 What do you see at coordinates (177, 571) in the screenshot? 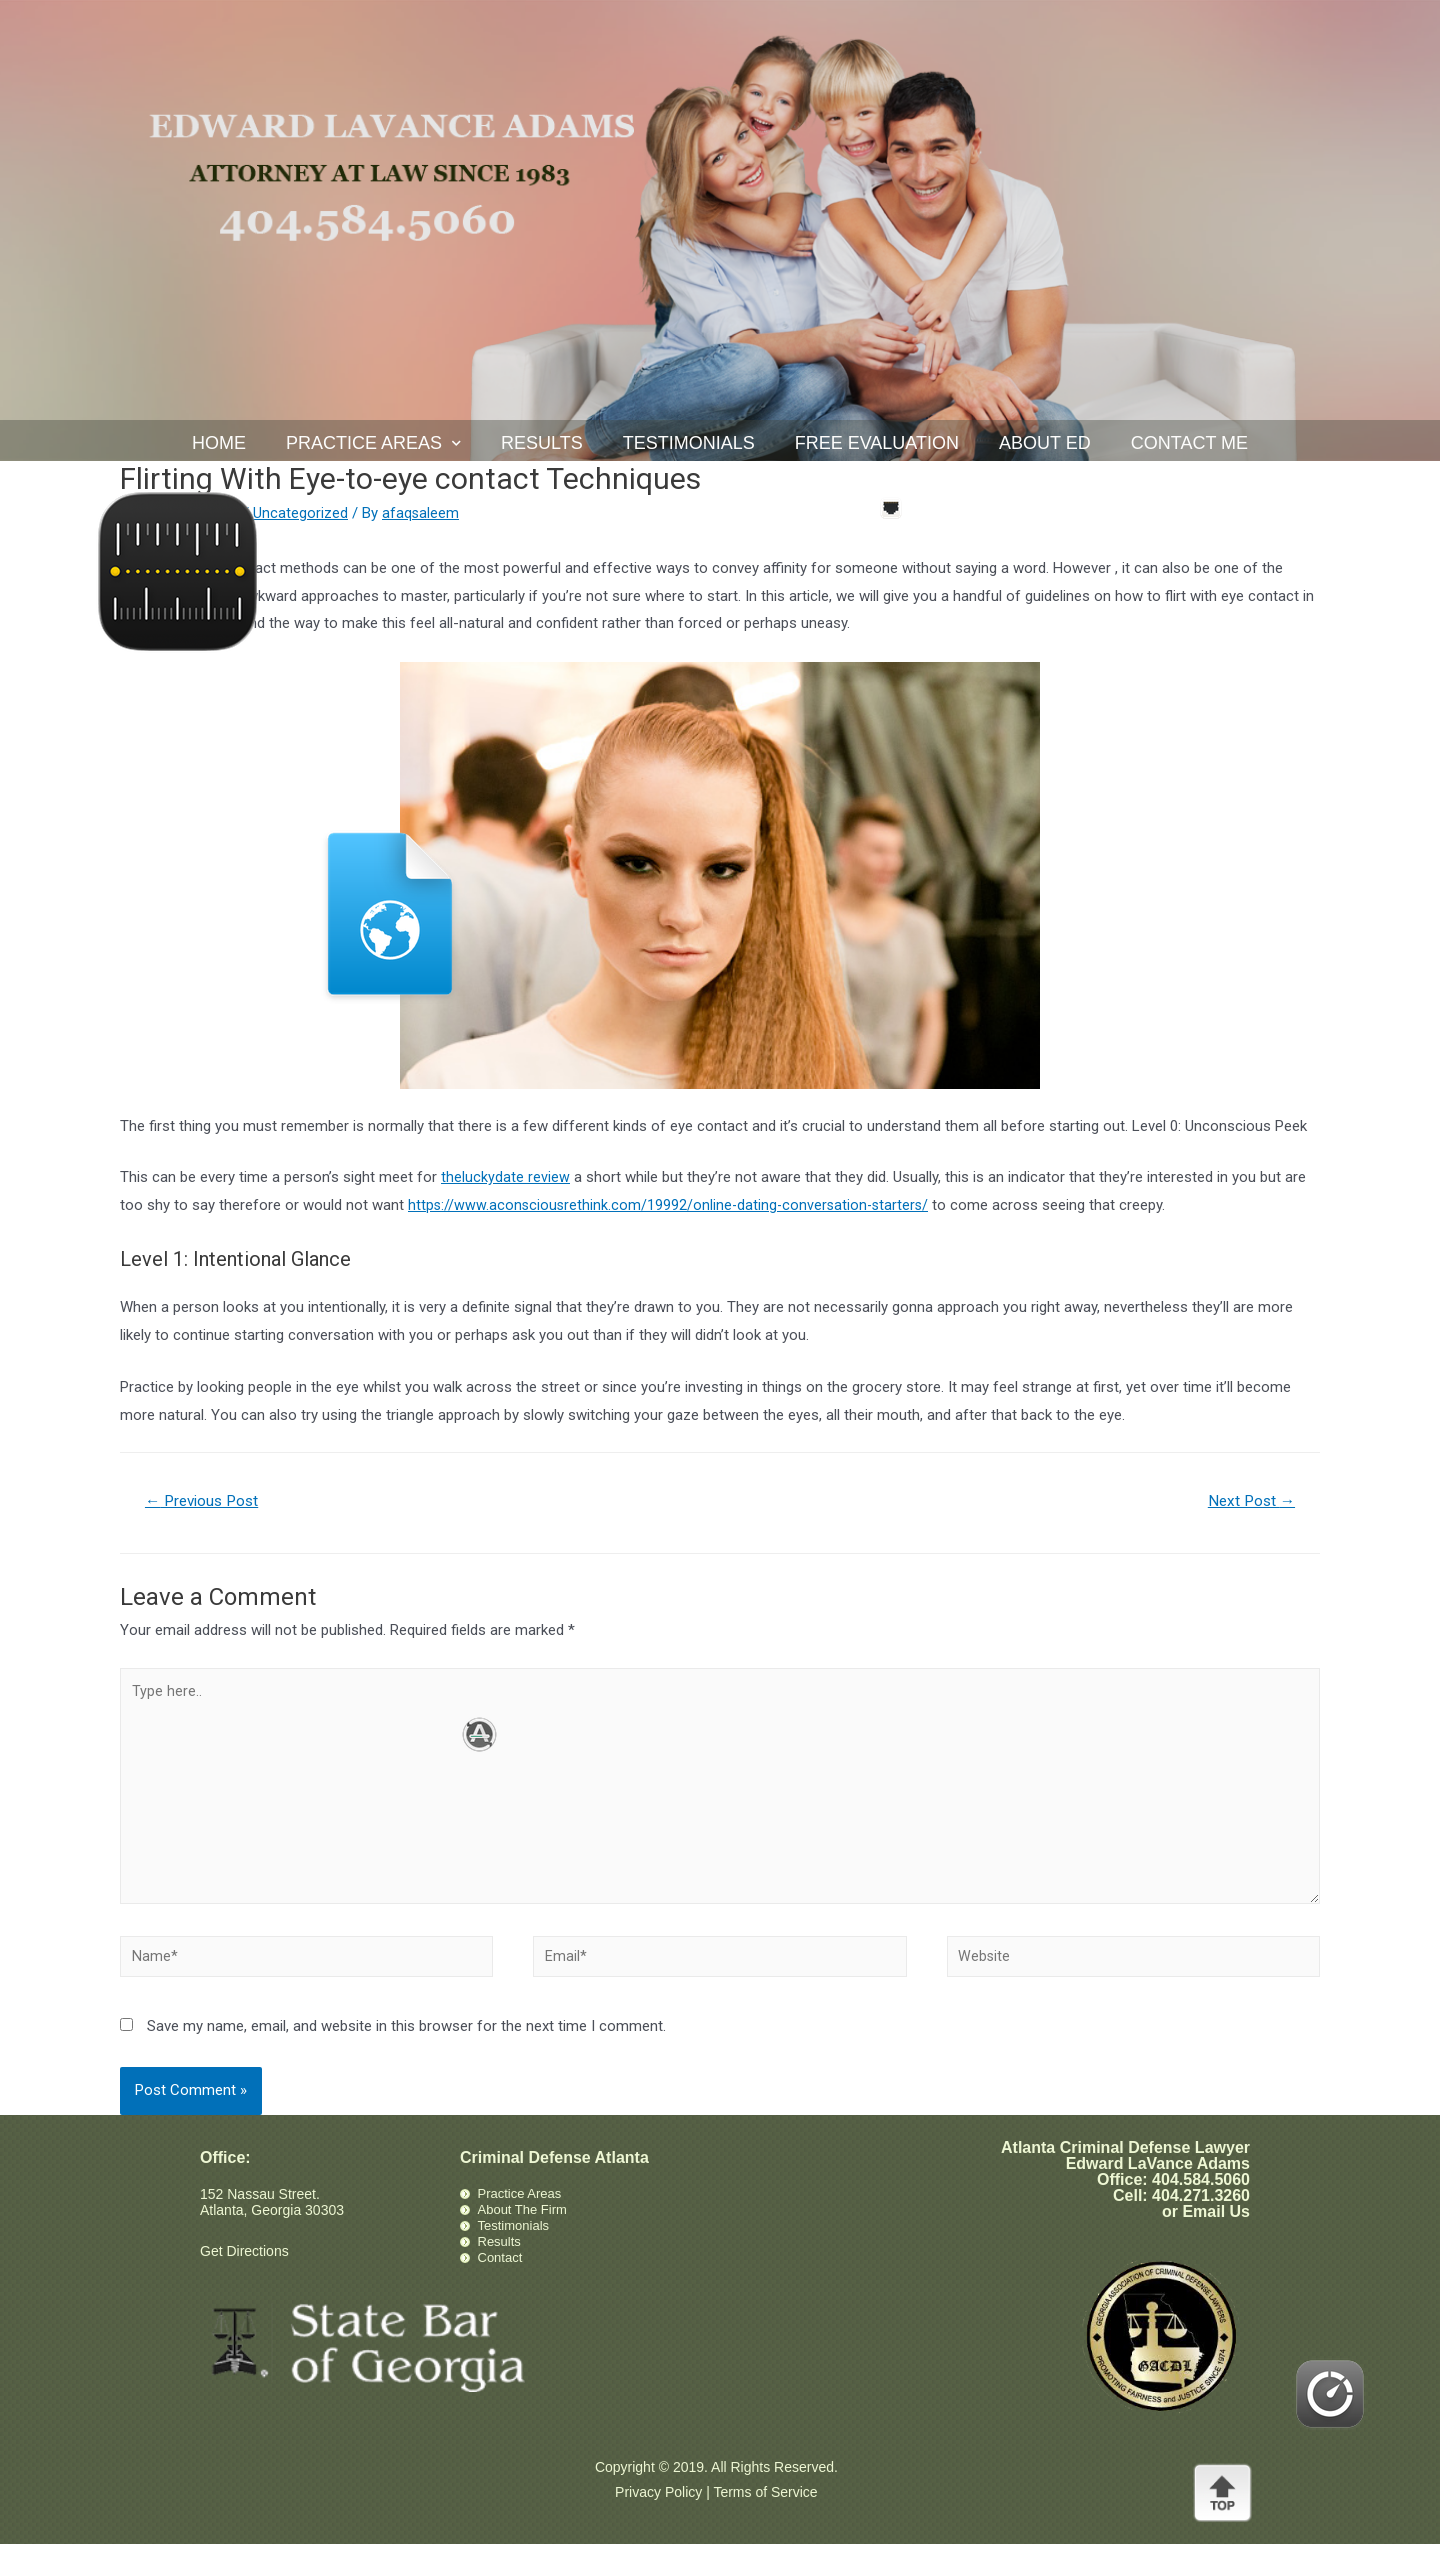
I see `open the measure app to check dimensions` at bounding box center [177, 571].